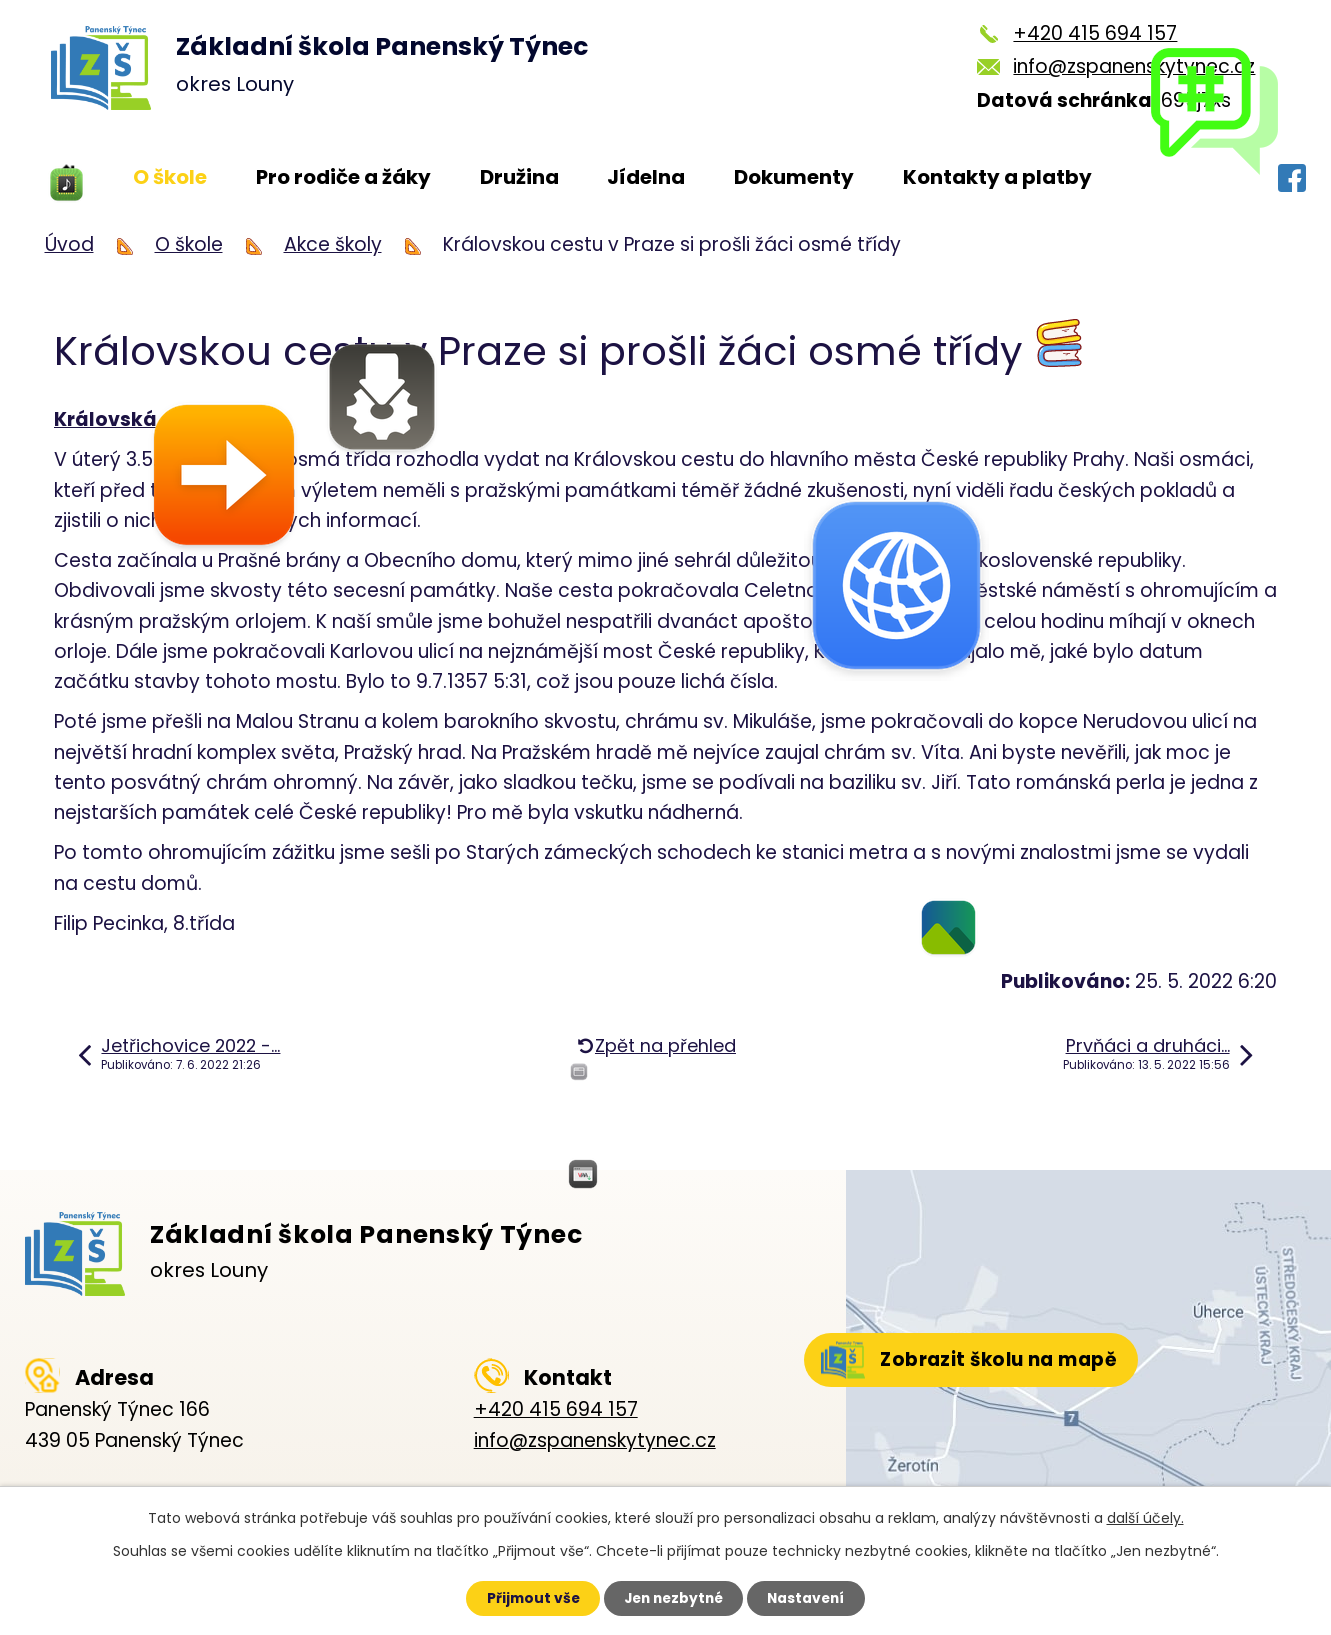  Describe the element at coordinates (66, 184) in the screenshot. I see `audio card or sound hardware device` at that location.